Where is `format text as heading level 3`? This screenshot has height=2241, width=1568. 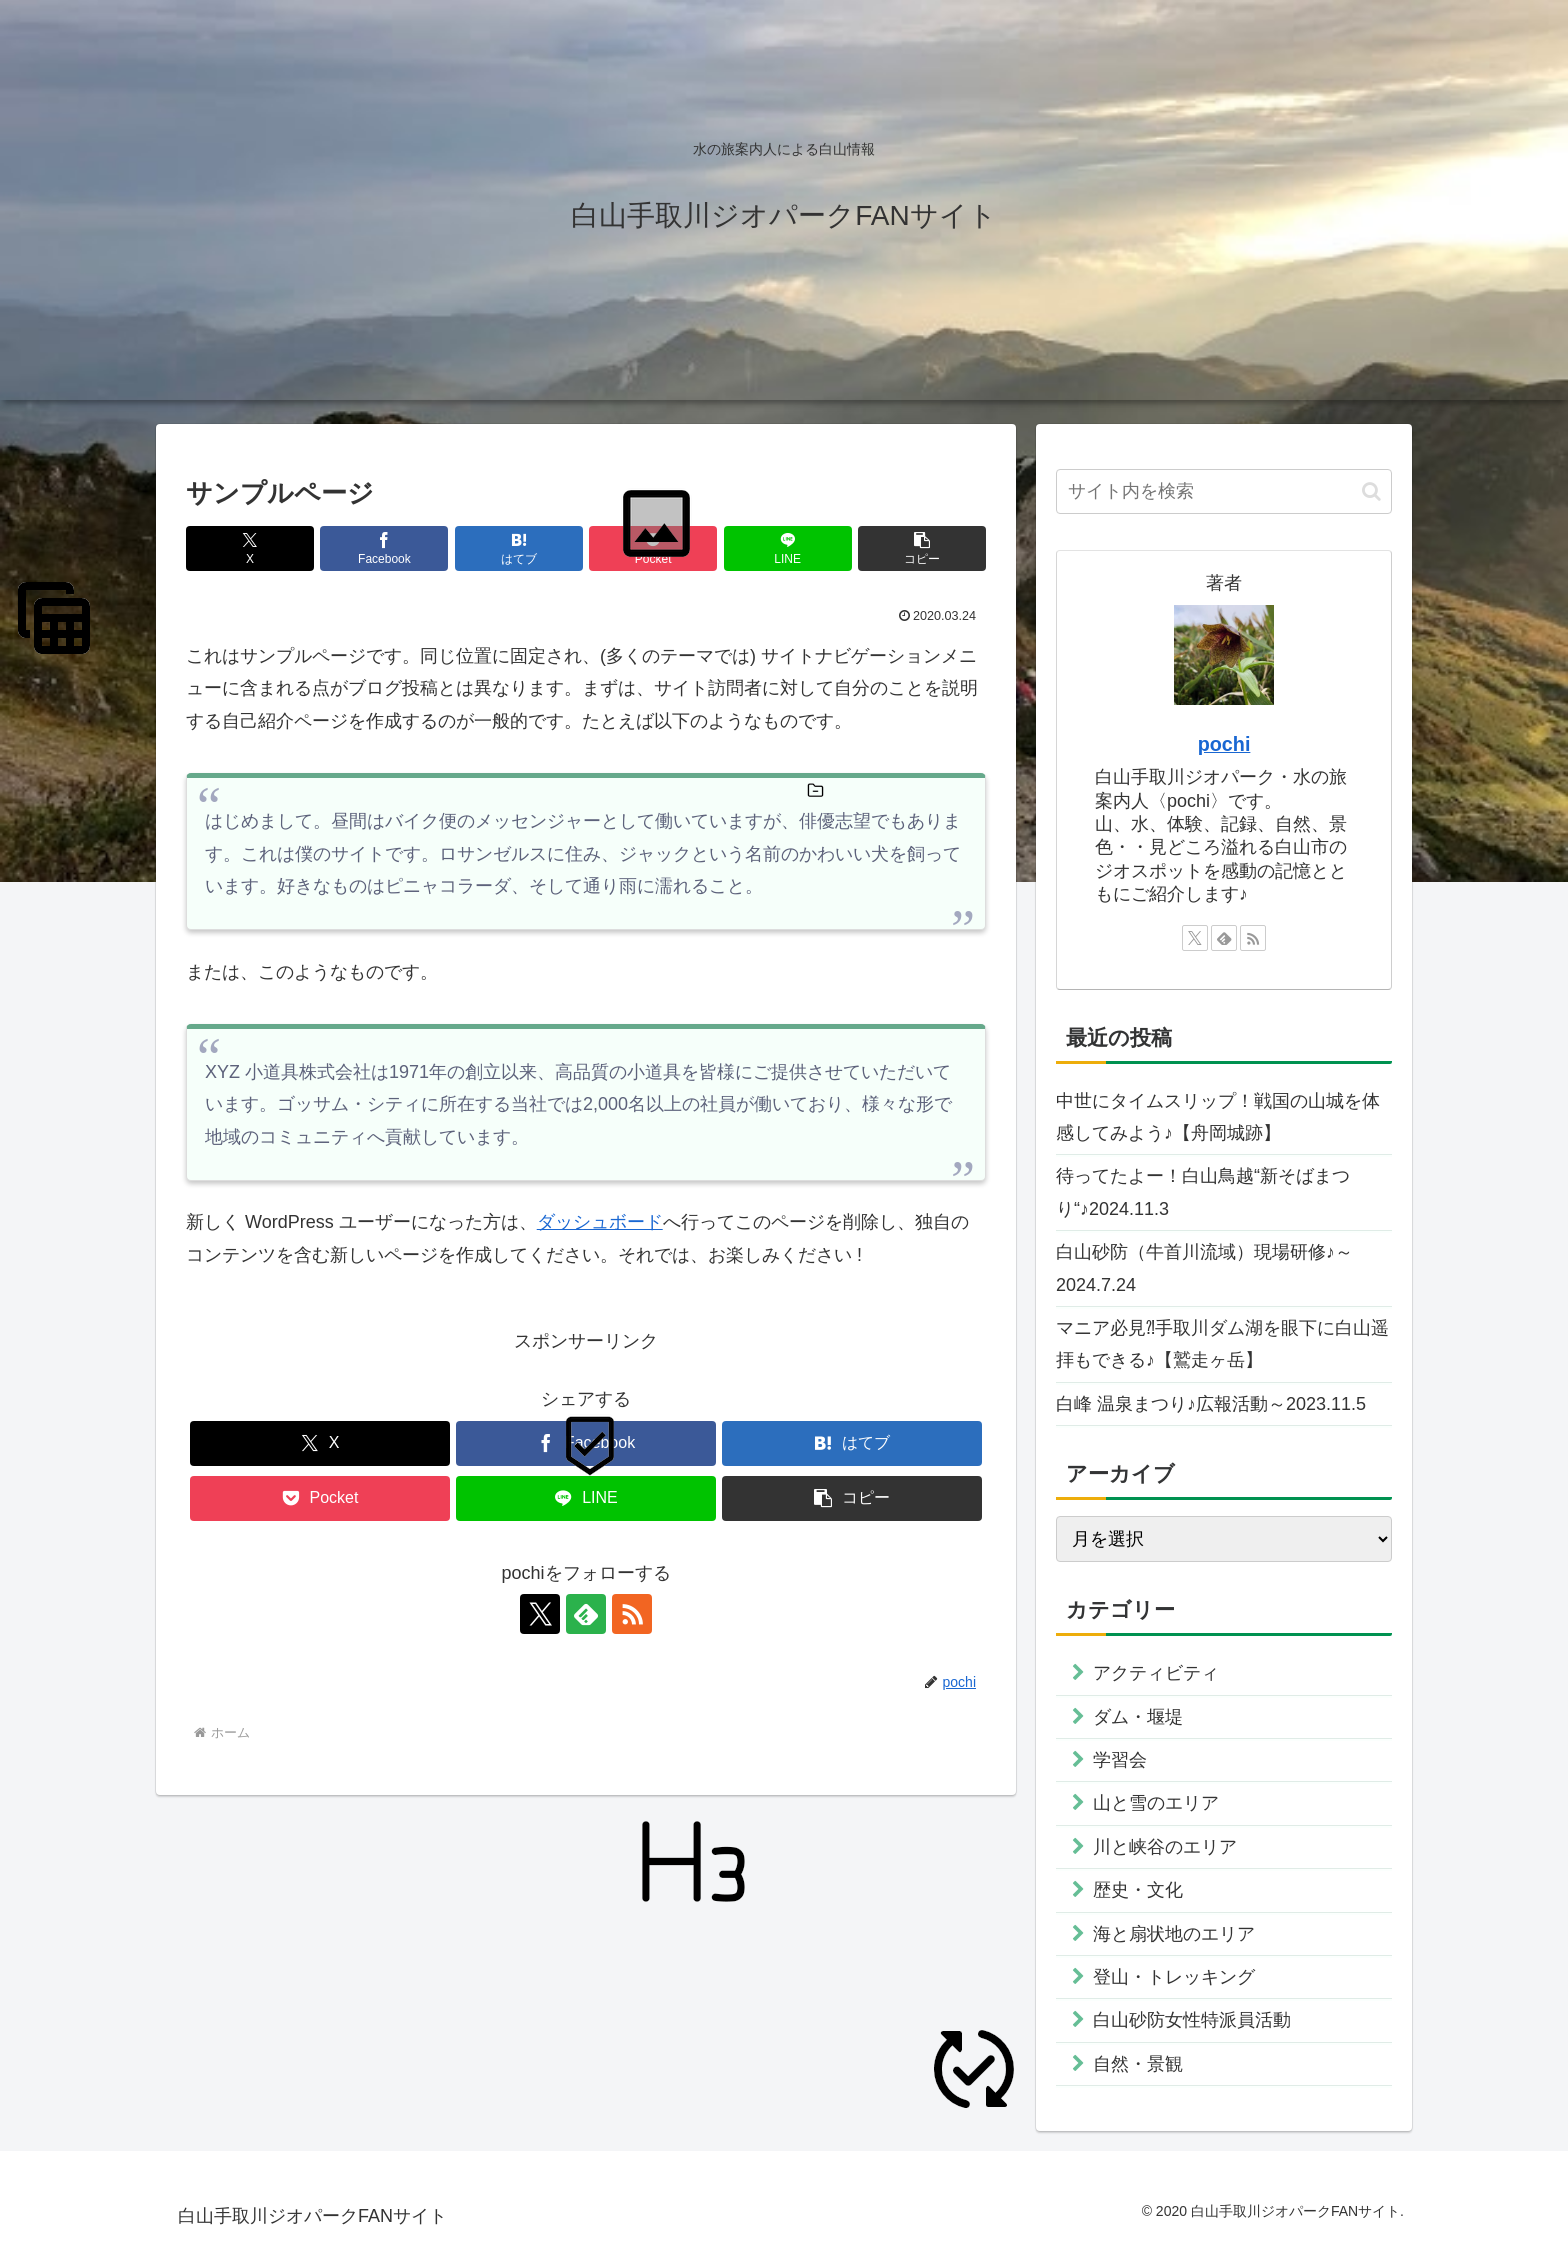 format text as heading level 3 is located at coordinates (693, 1861).